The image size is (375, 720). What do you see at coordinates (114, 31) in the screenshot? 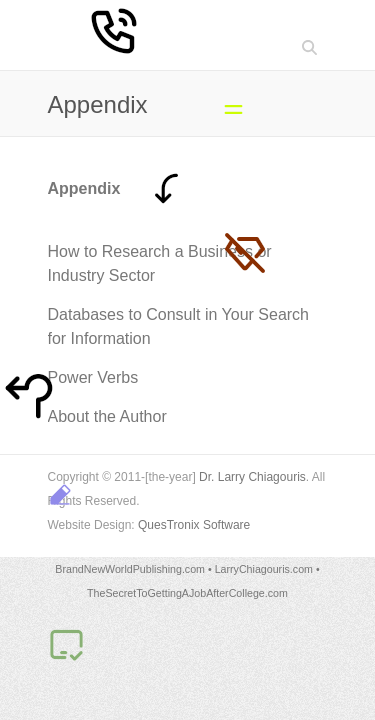
I see `make a phone call` at bounding box center [114, 31].